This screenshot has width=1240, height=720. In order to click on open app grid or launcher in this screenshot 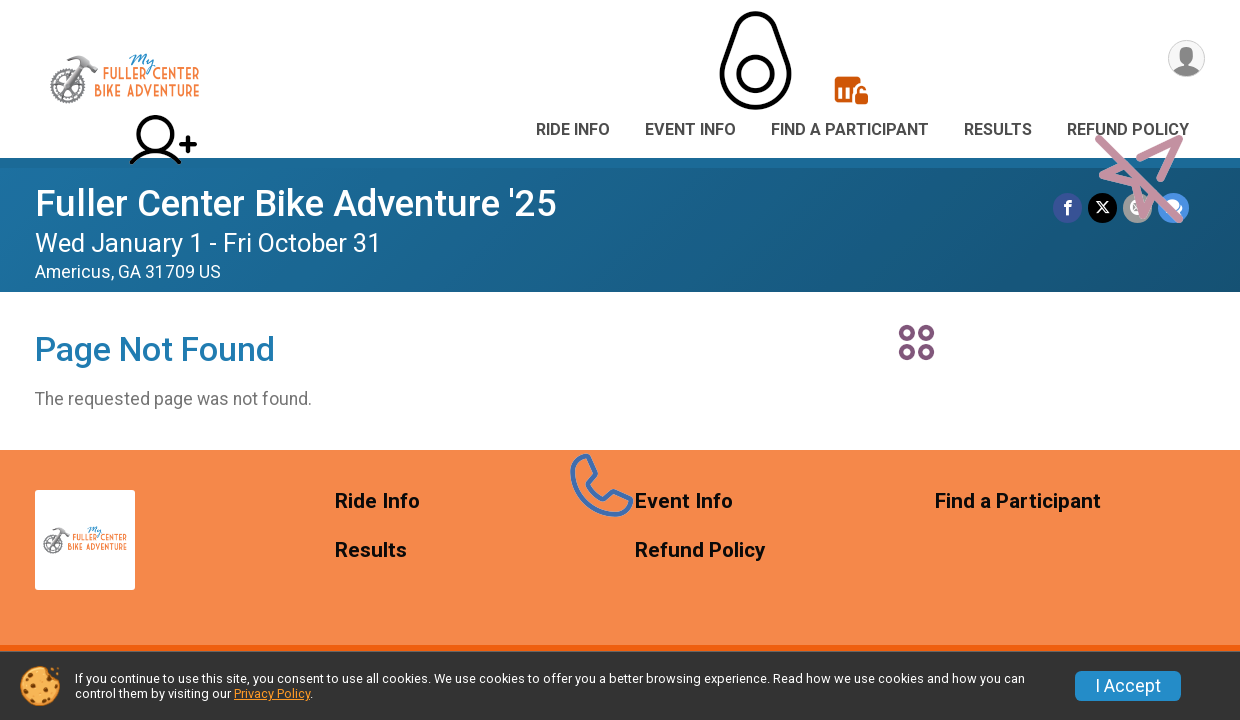, I will do `click(916, 342)`.